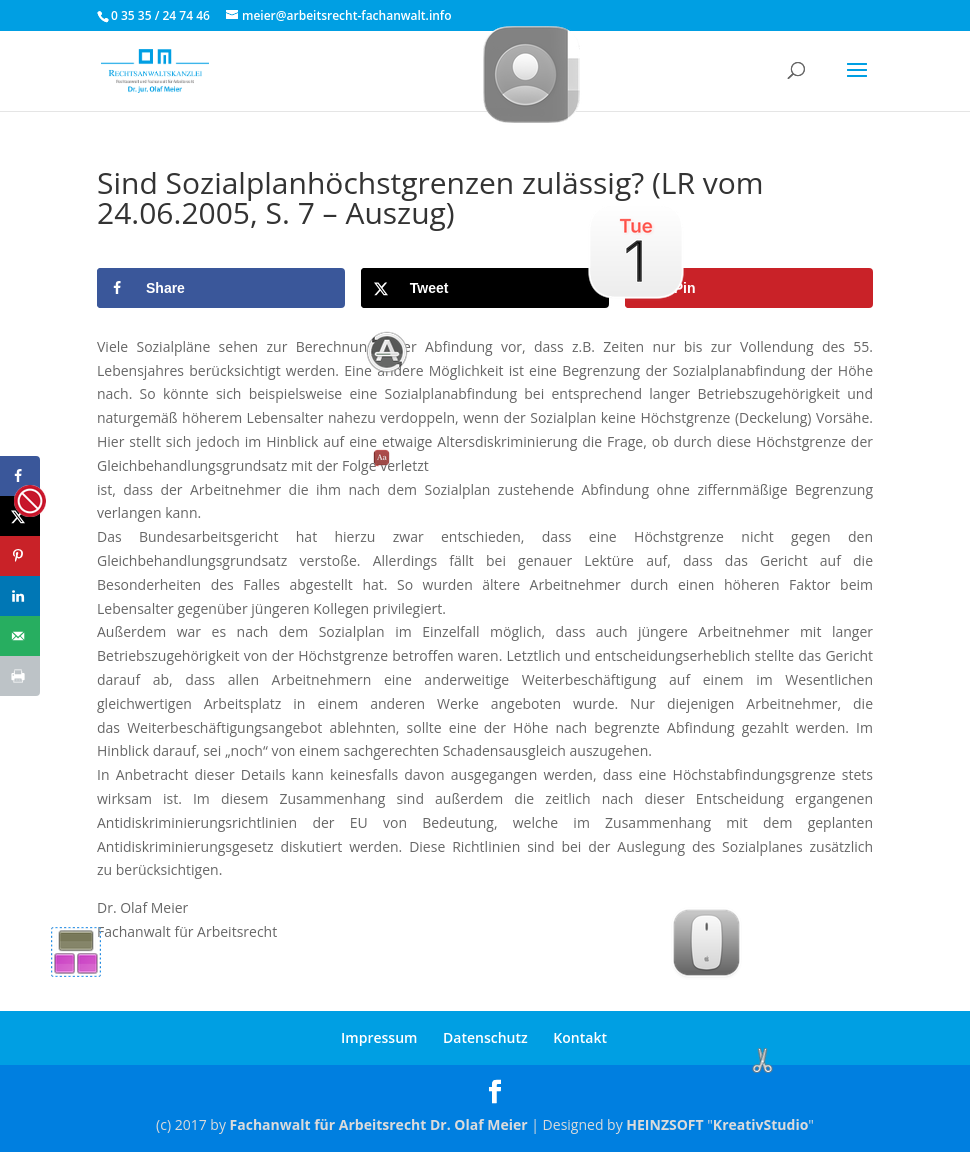  What do you see at coordinates (636, 251) in the screenshot?
I see `open the calendar app` at bounding box center [636, 251].